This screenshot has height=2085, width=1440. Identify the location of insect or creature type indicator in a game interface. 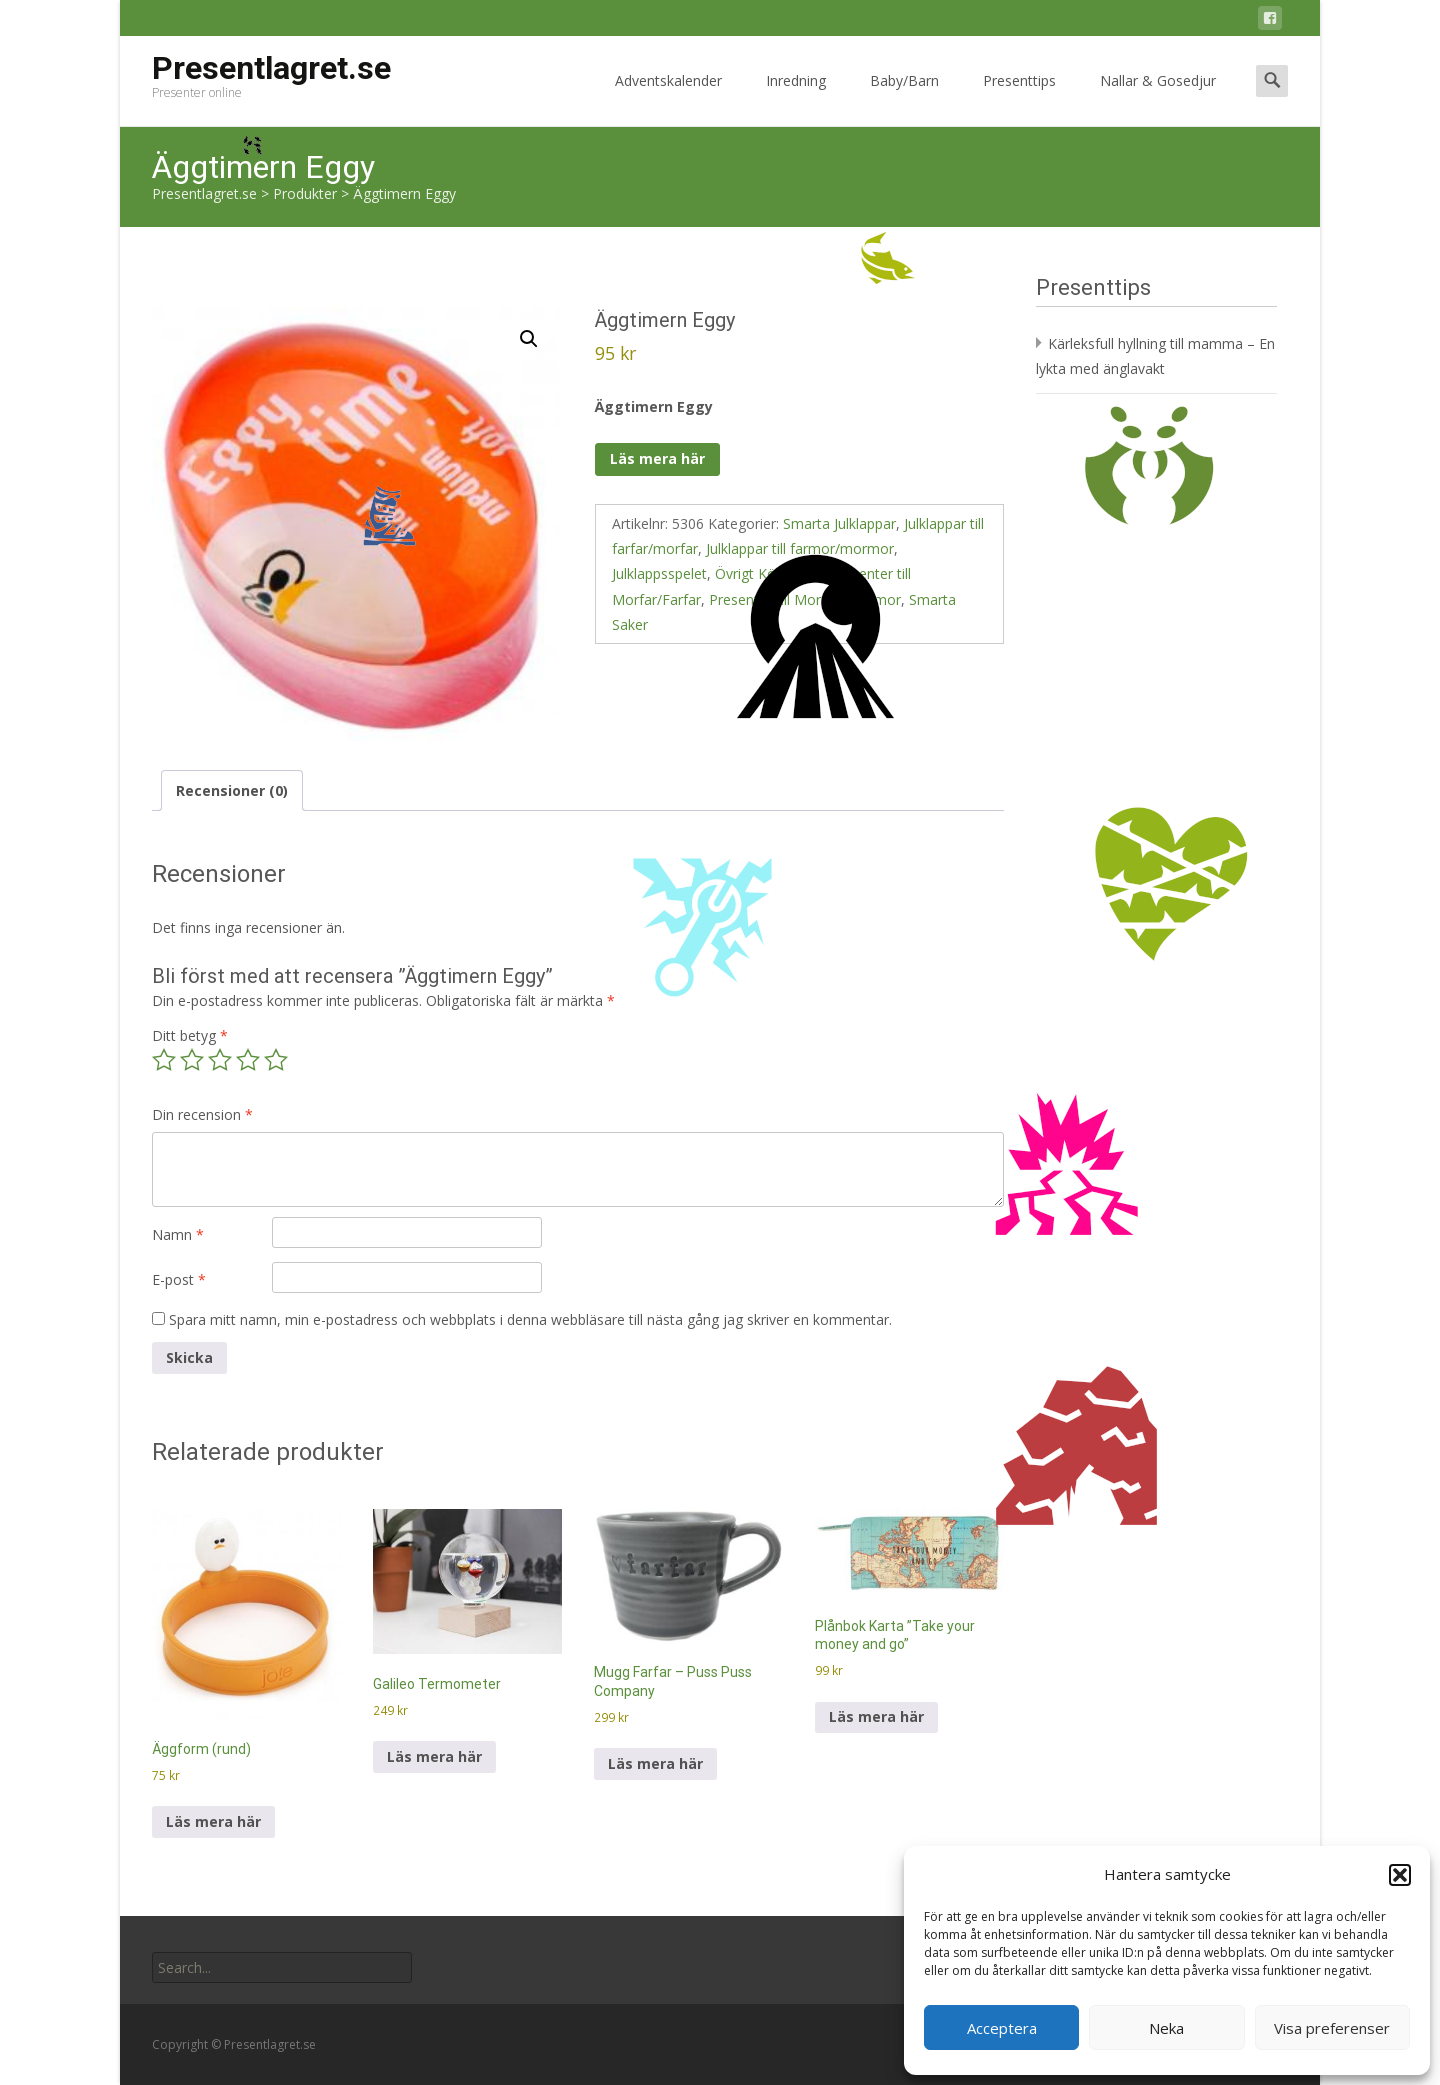
(1149, 464).